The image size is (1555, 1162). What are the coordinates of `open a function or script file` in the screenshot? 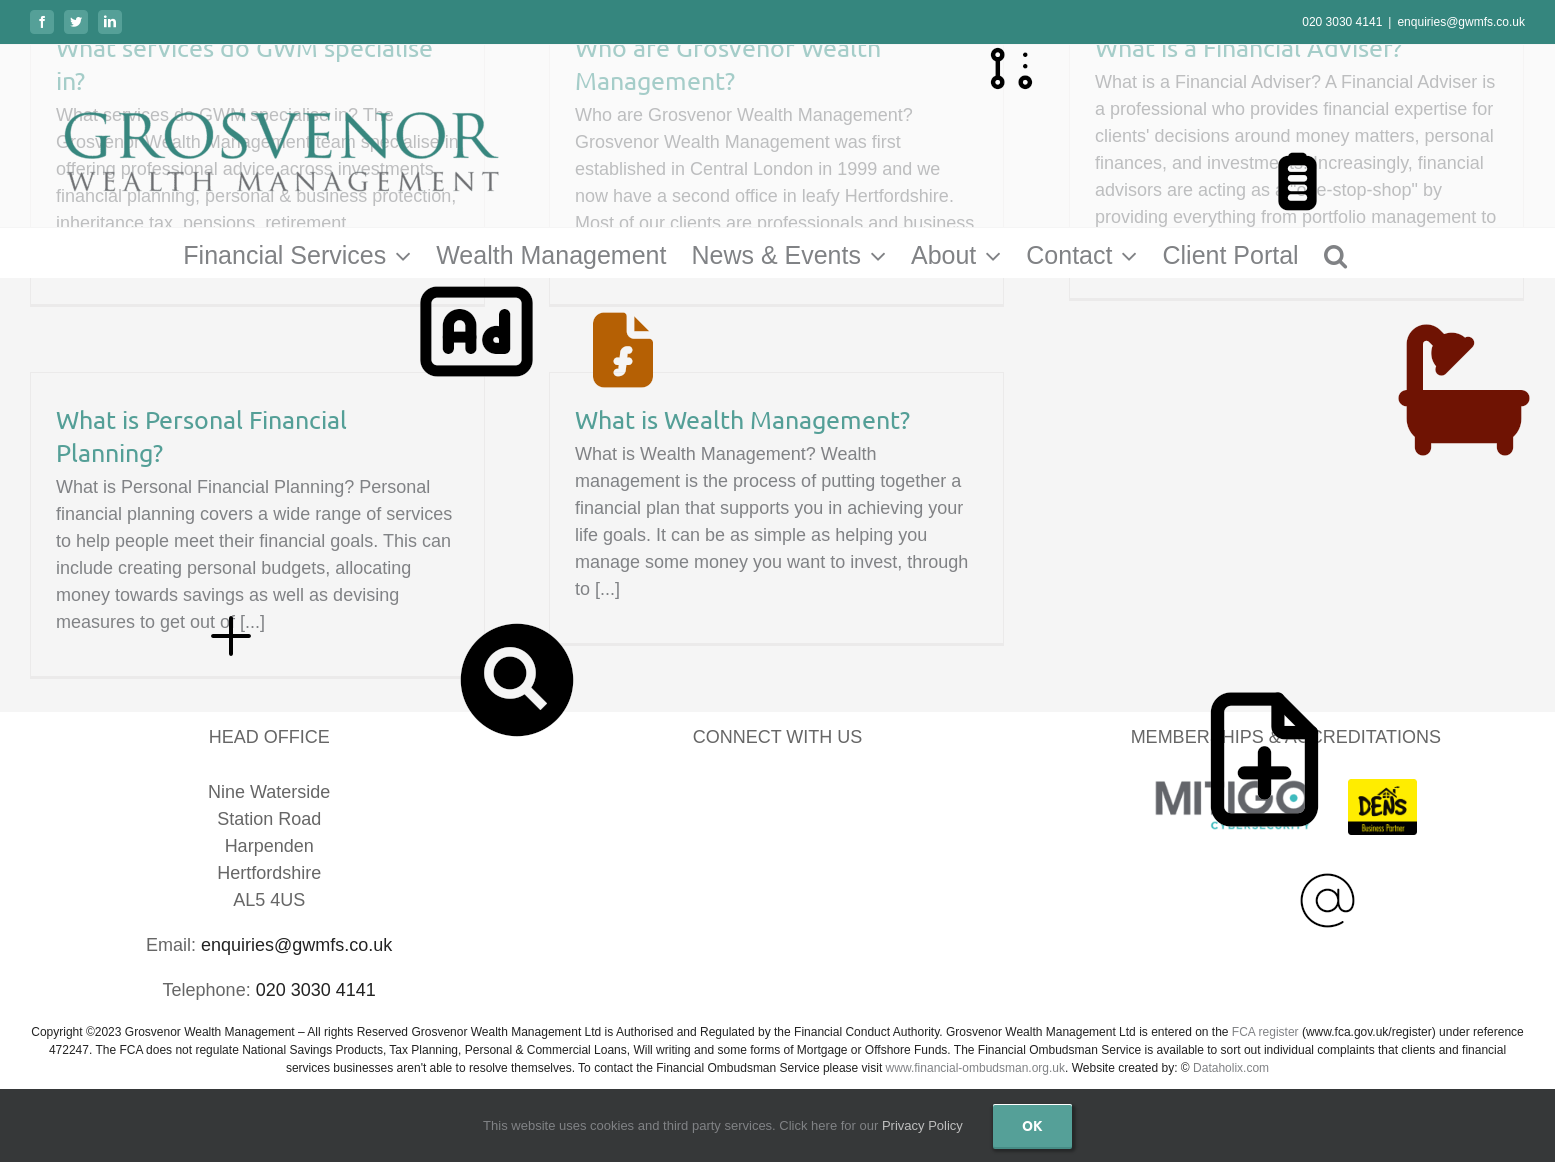 It's located at (623, 350).